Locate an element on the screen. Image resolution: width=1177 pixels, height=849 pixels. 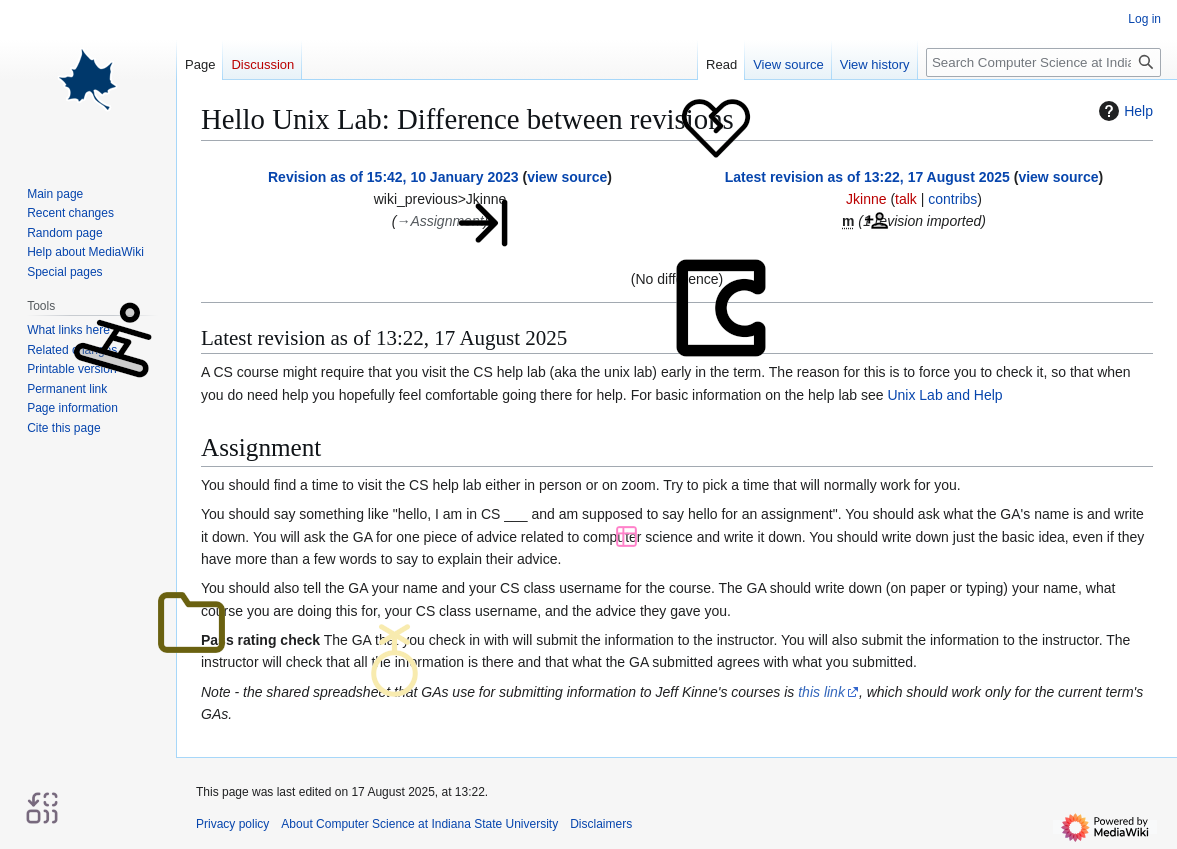
open coda app is located at coordinates (721, 308).